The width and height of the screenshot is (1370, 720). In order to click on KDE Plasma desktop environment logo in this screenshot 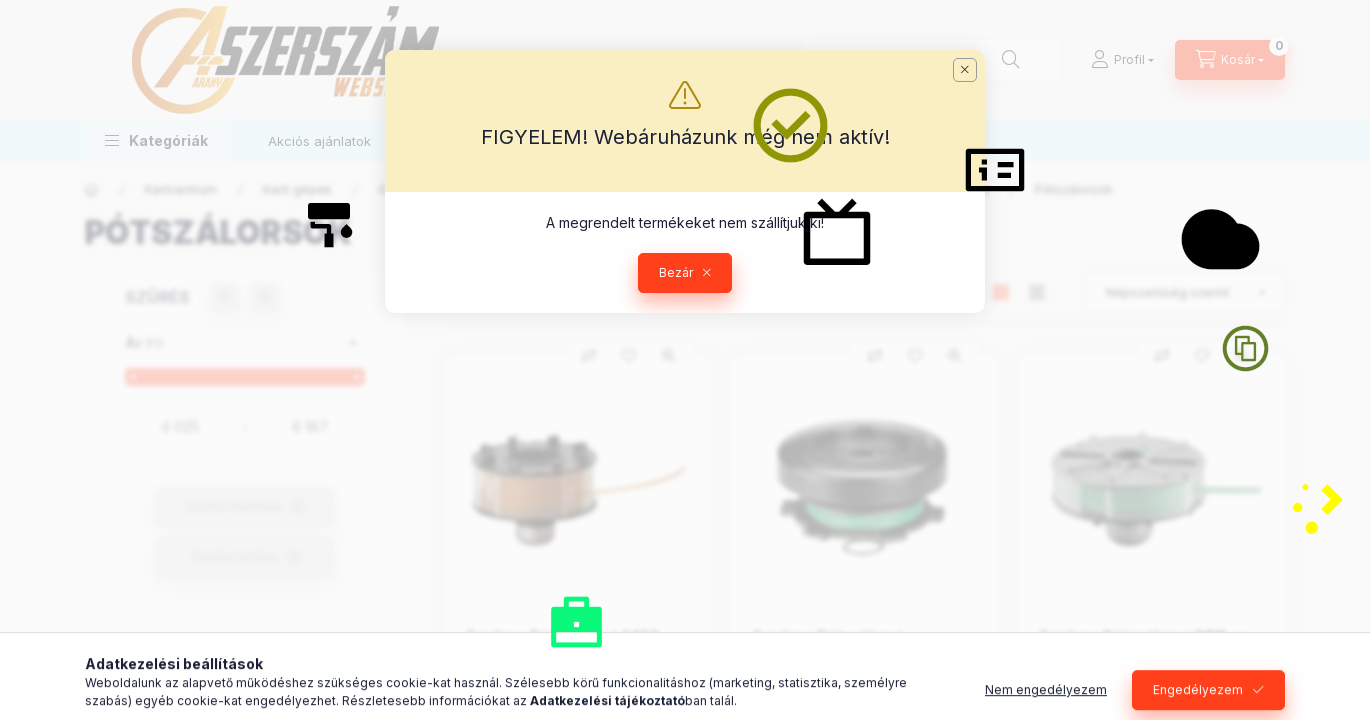, I will do `click(1318, 509)`.